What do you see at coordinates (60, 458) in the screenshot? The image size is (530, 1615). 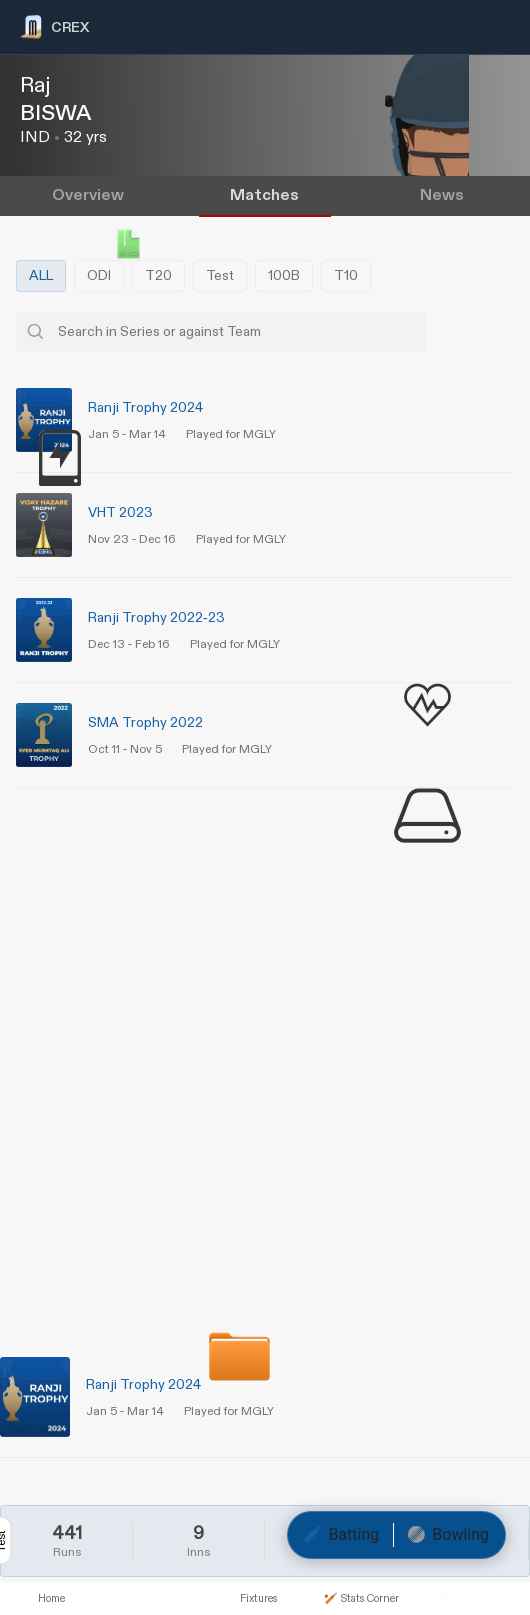 I see `indicates uninterruptible power supply (UPS) device connected` at bounding box center [60, 458].